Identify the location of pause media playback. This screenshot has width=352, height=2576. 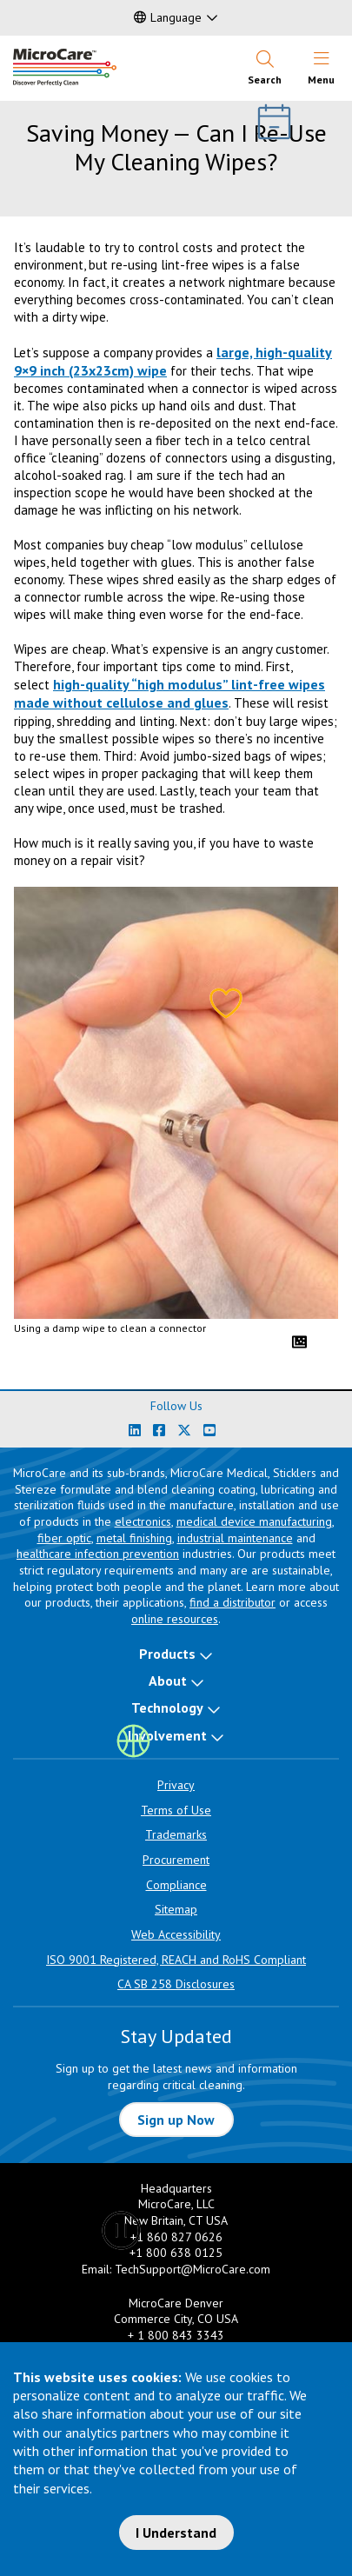
(121, 2230).